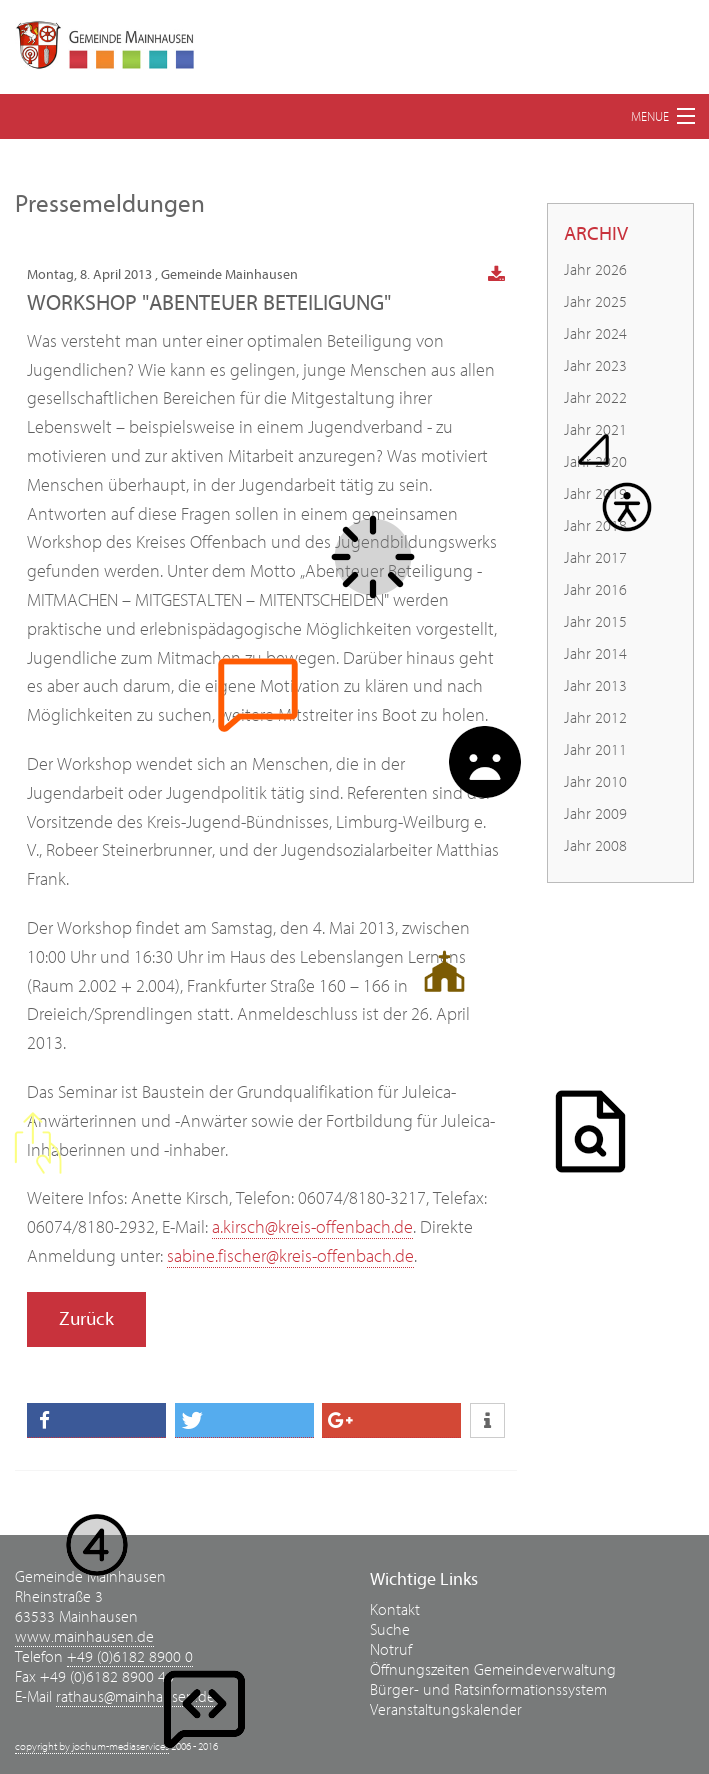 The width and height of the screenshot is (709, 1774). Describe the element at coordinates (35, 1143) in the screenshot. I see `deposit or add funds to your account` at that location.